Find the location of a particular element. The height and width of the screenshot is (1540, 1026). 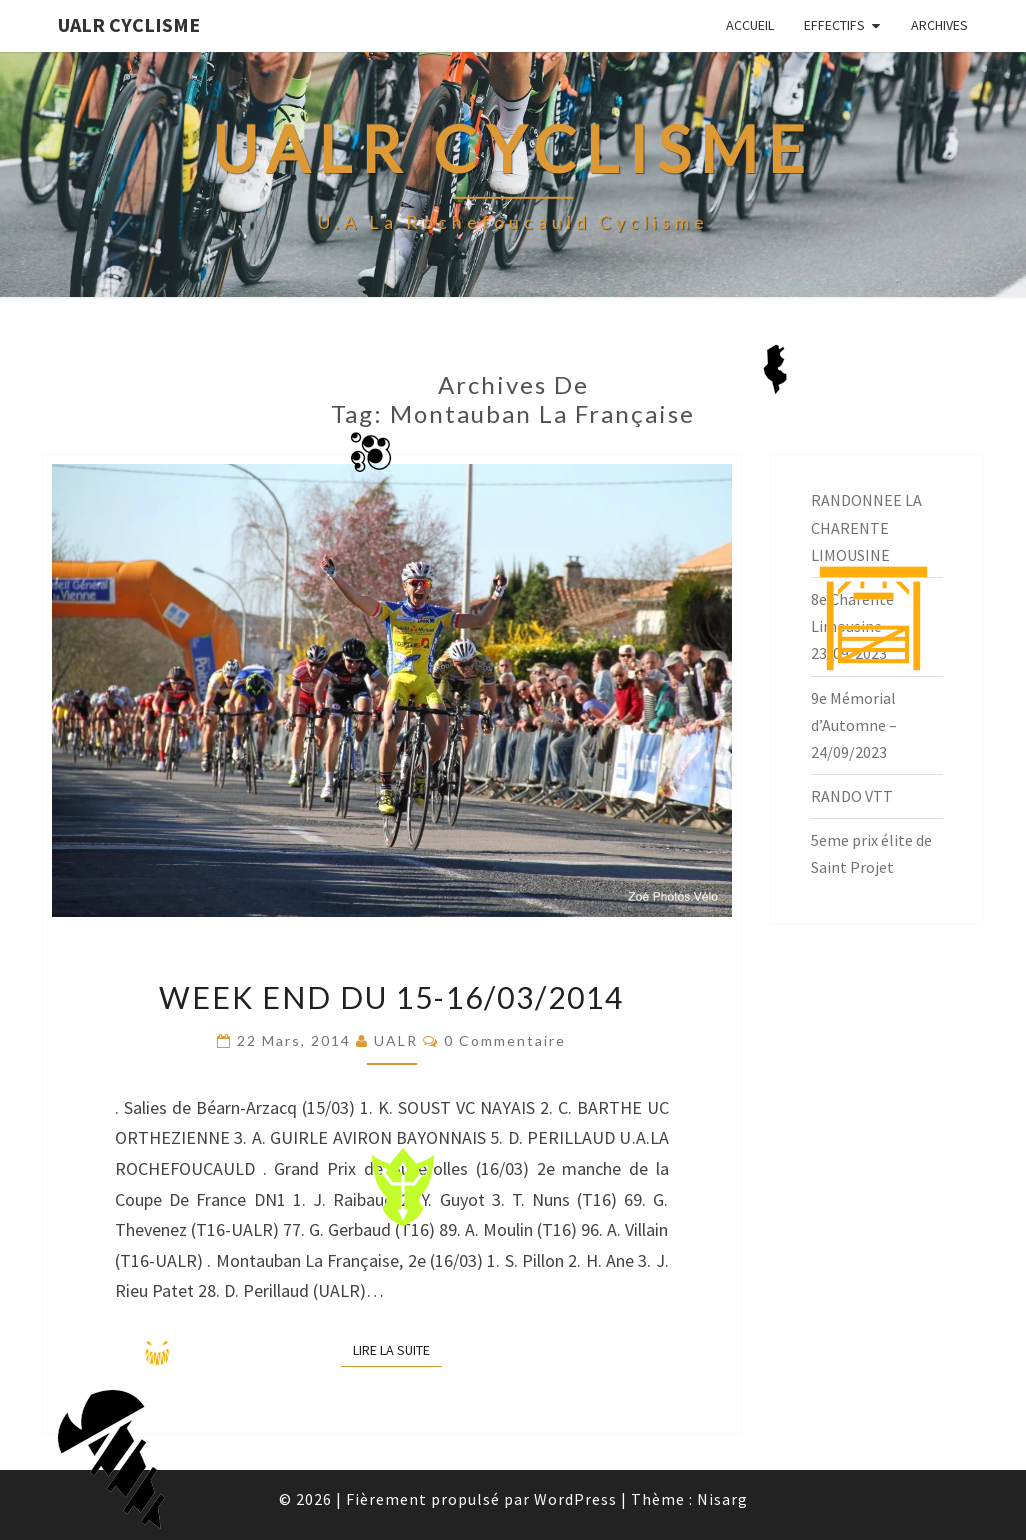

hardware or tools category is located at coordinates (111, 1459).